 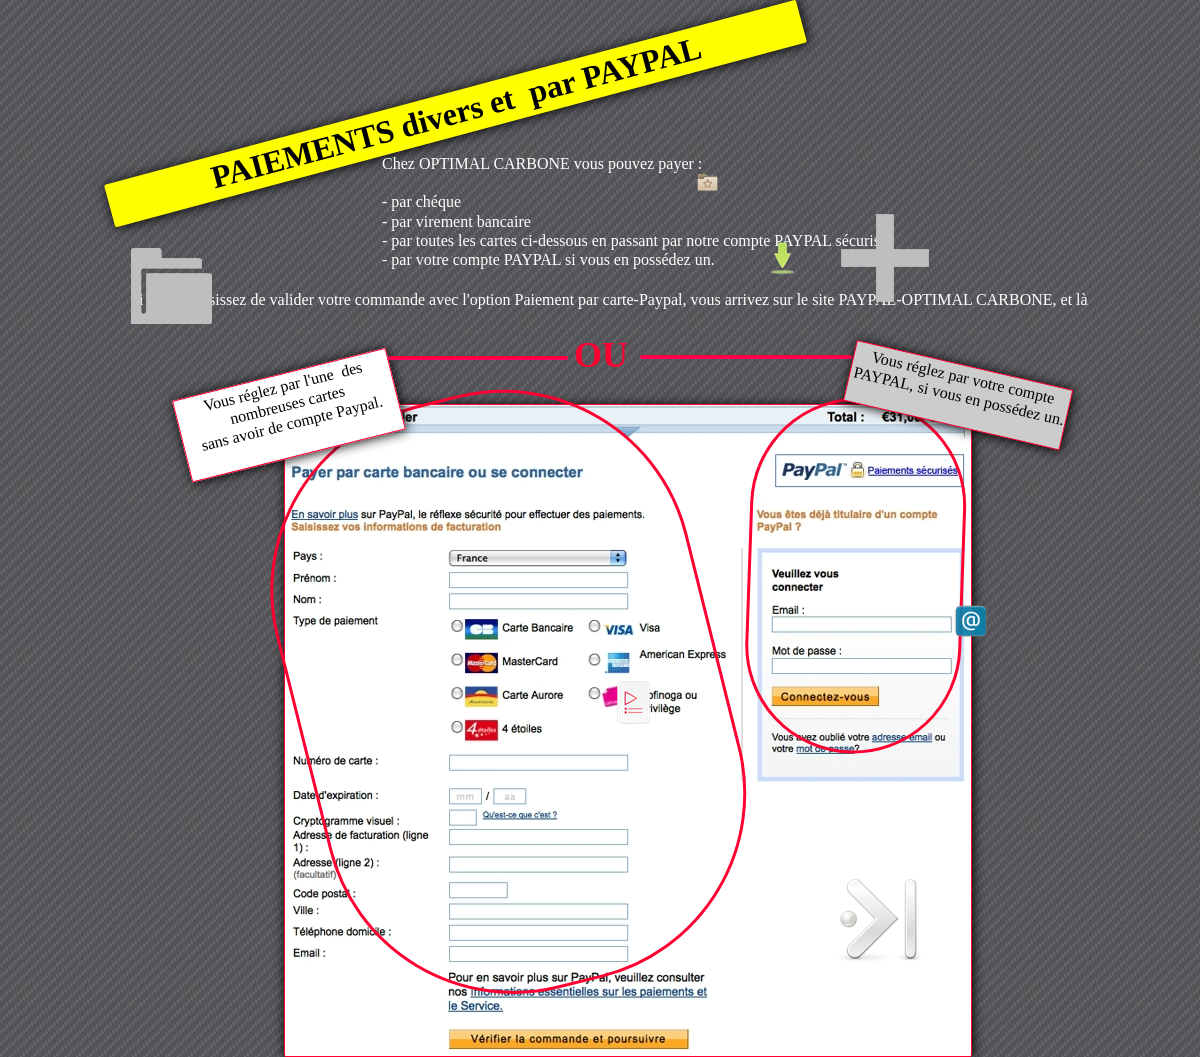 What do you see at coordinates (782, 256) in the screenshot?
I see `save the current document` at bounding box center [782, 256].